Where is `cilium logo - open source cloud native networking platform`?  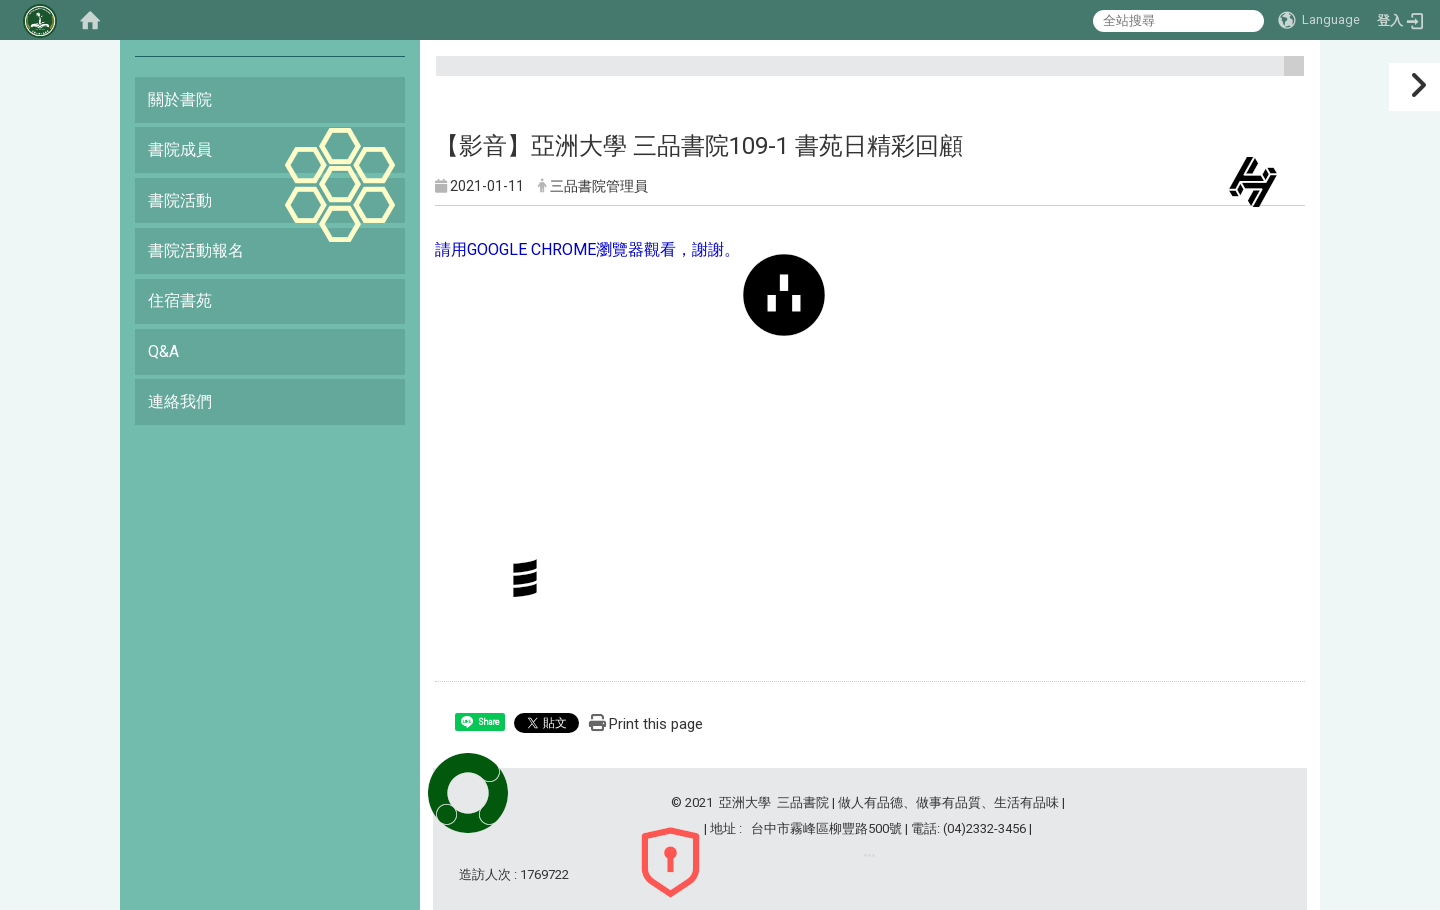 cilium logo - open source cloud native networking platform is located at coordinates (340, 185).